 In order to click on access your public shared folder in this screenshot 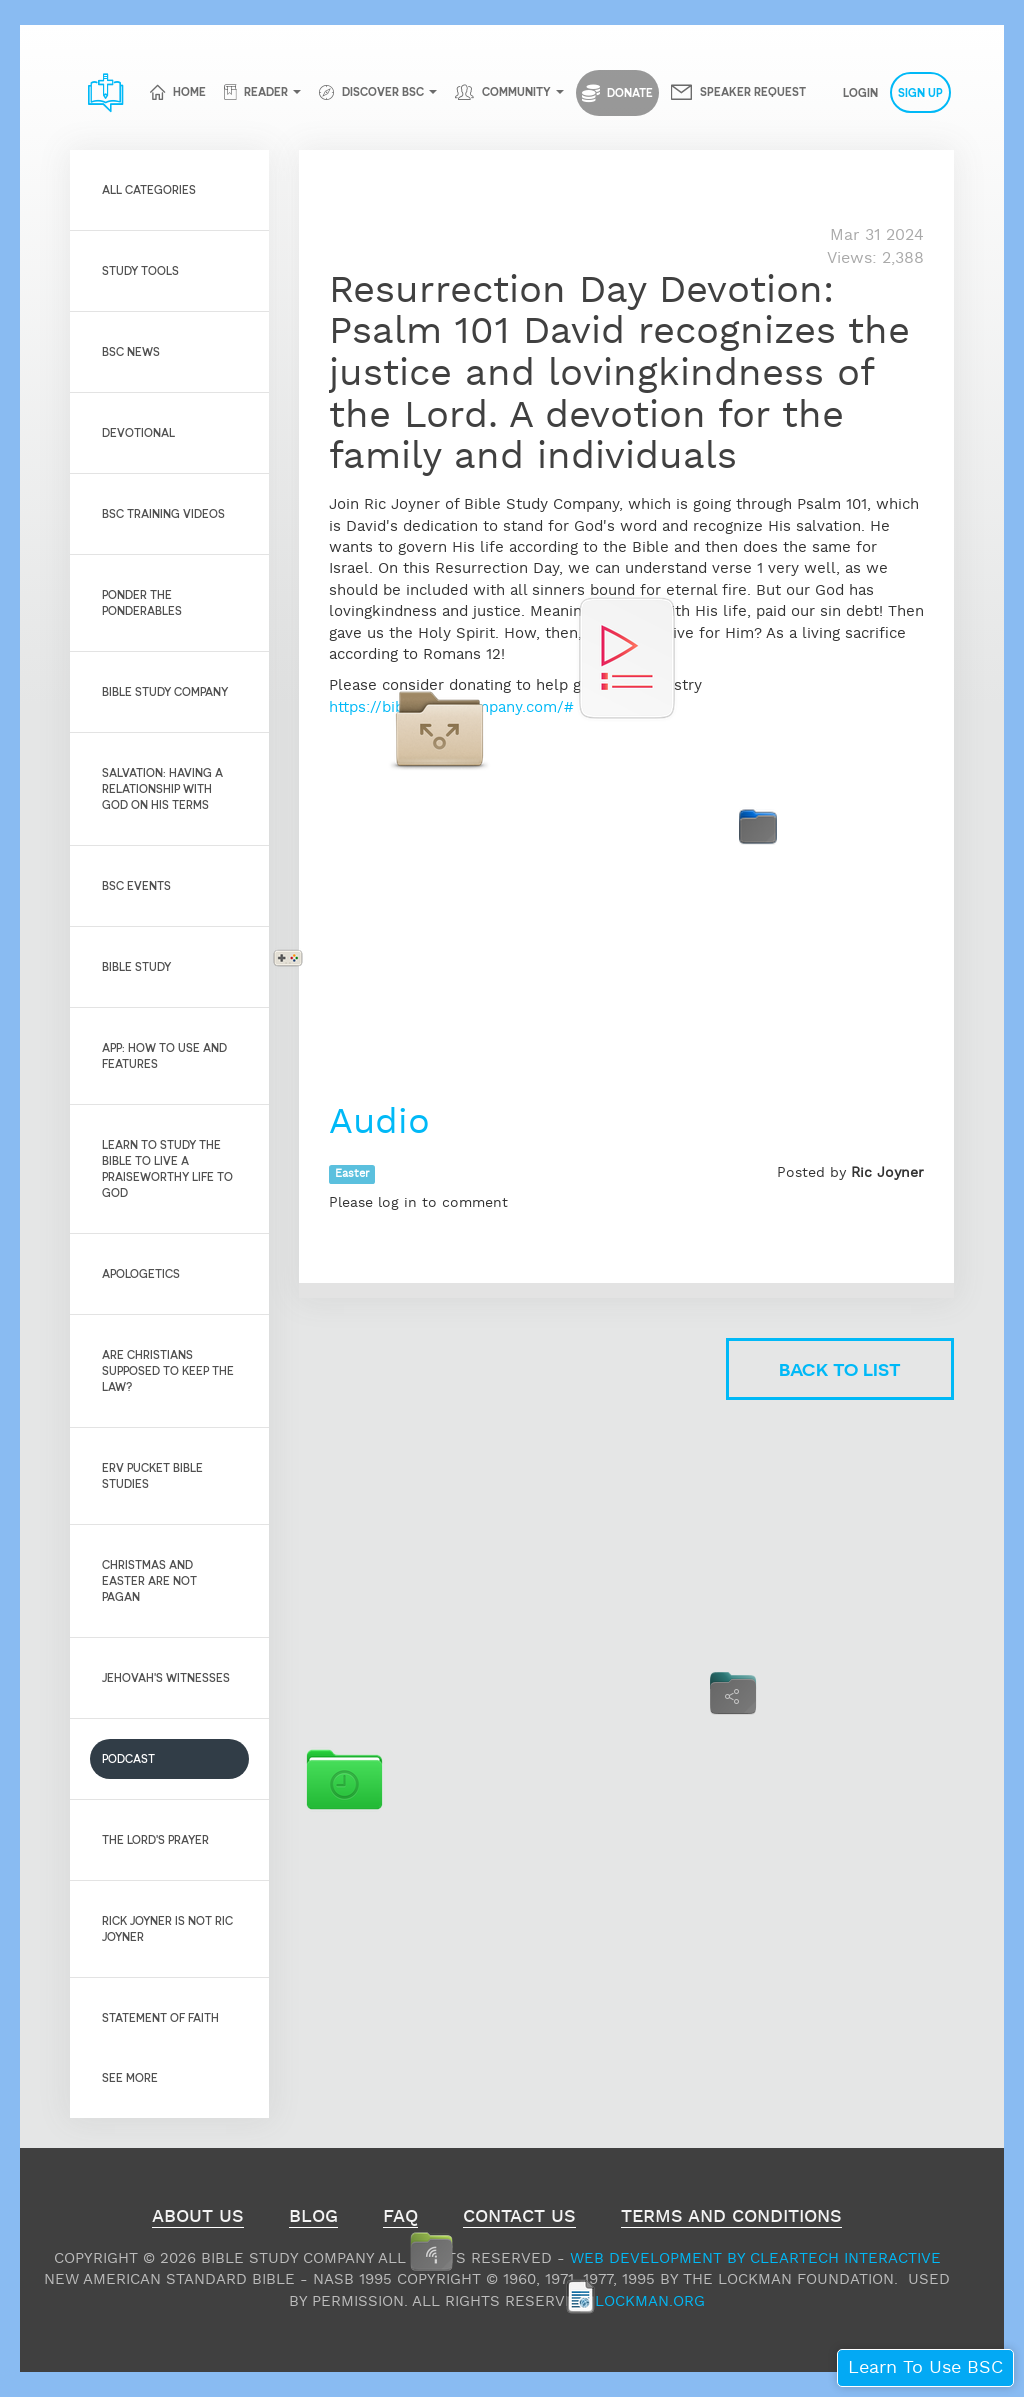, I will do `click(439, 733)`.